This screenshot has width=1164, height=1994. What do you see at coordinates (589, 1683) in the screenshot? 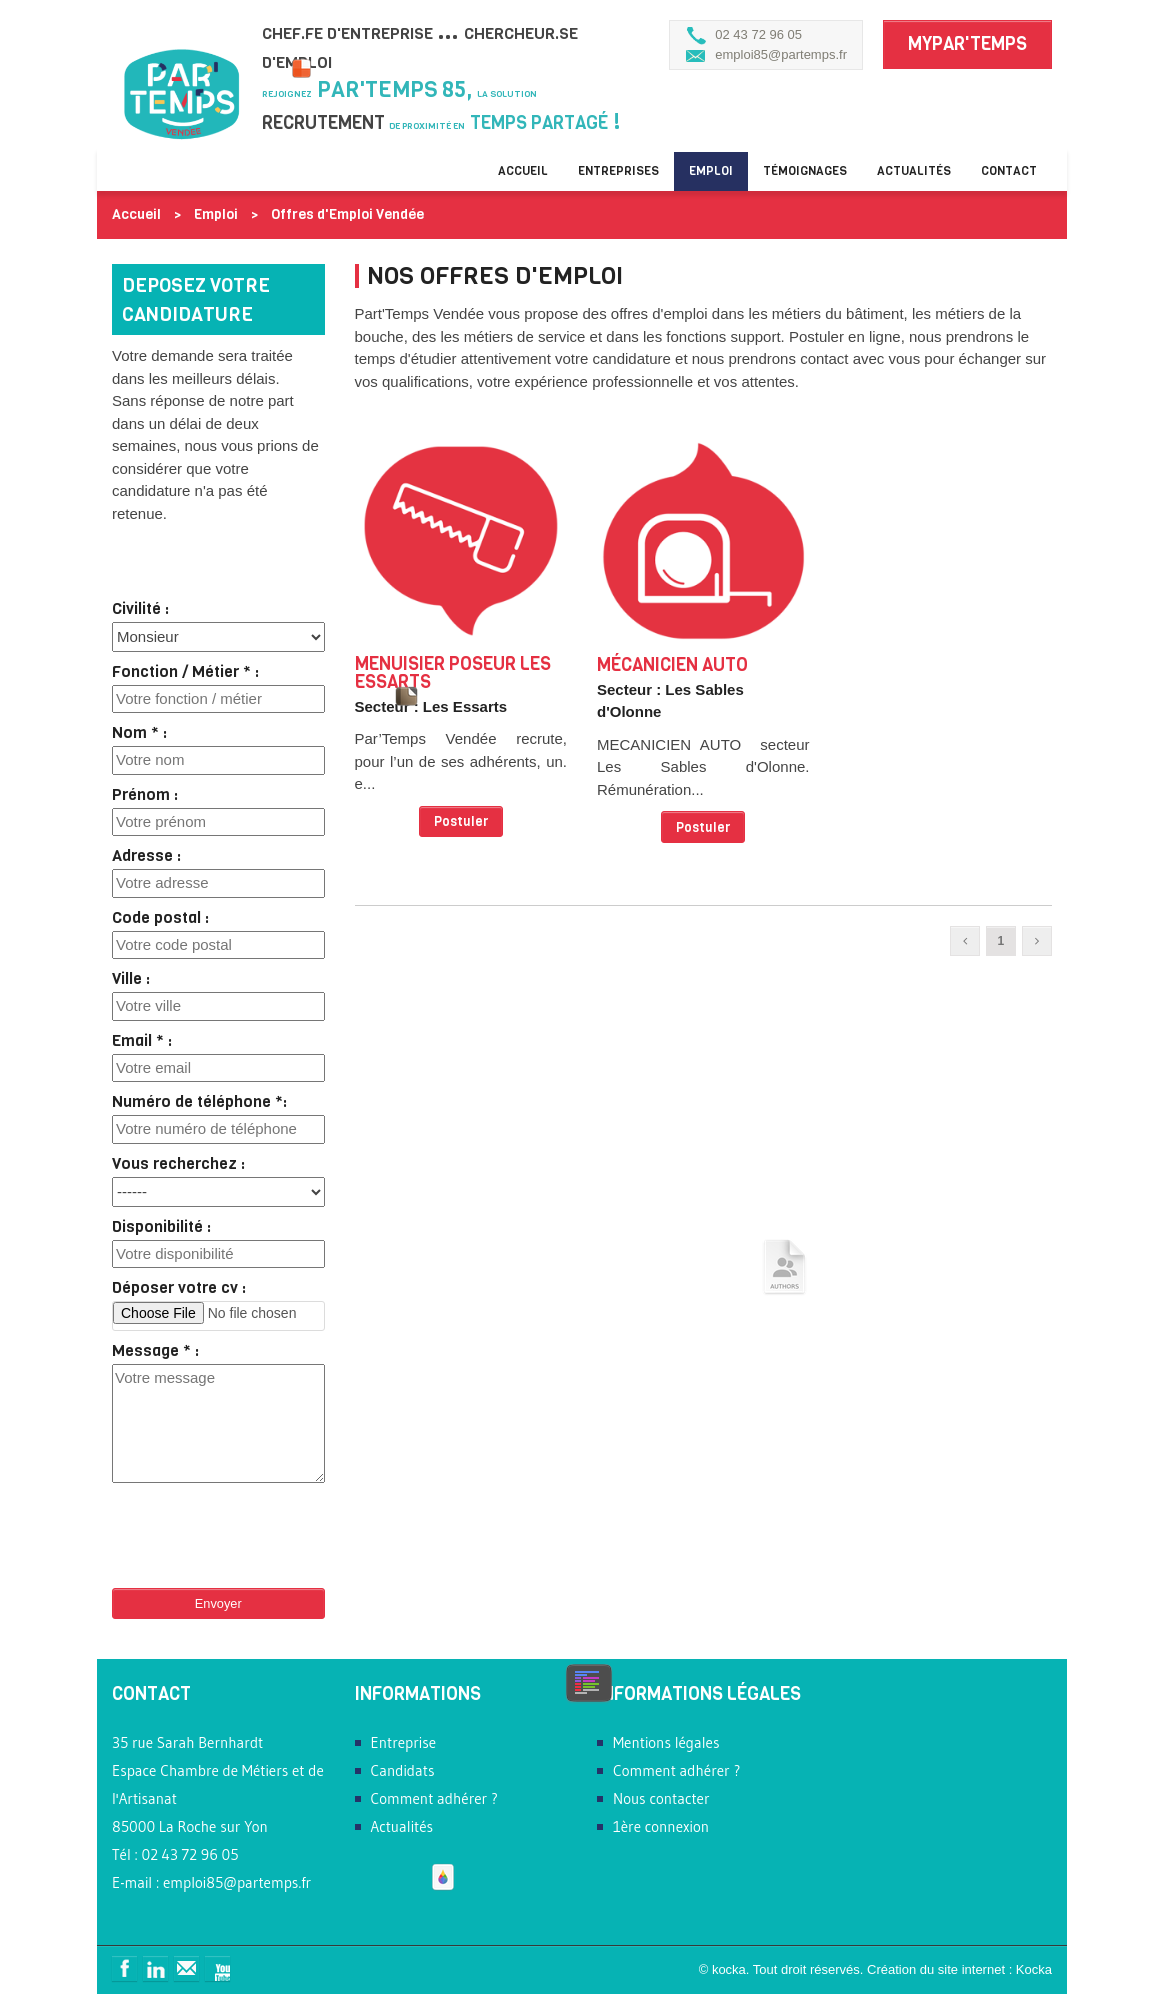
I see `open software development tools` at bounding box center [589, 1683].